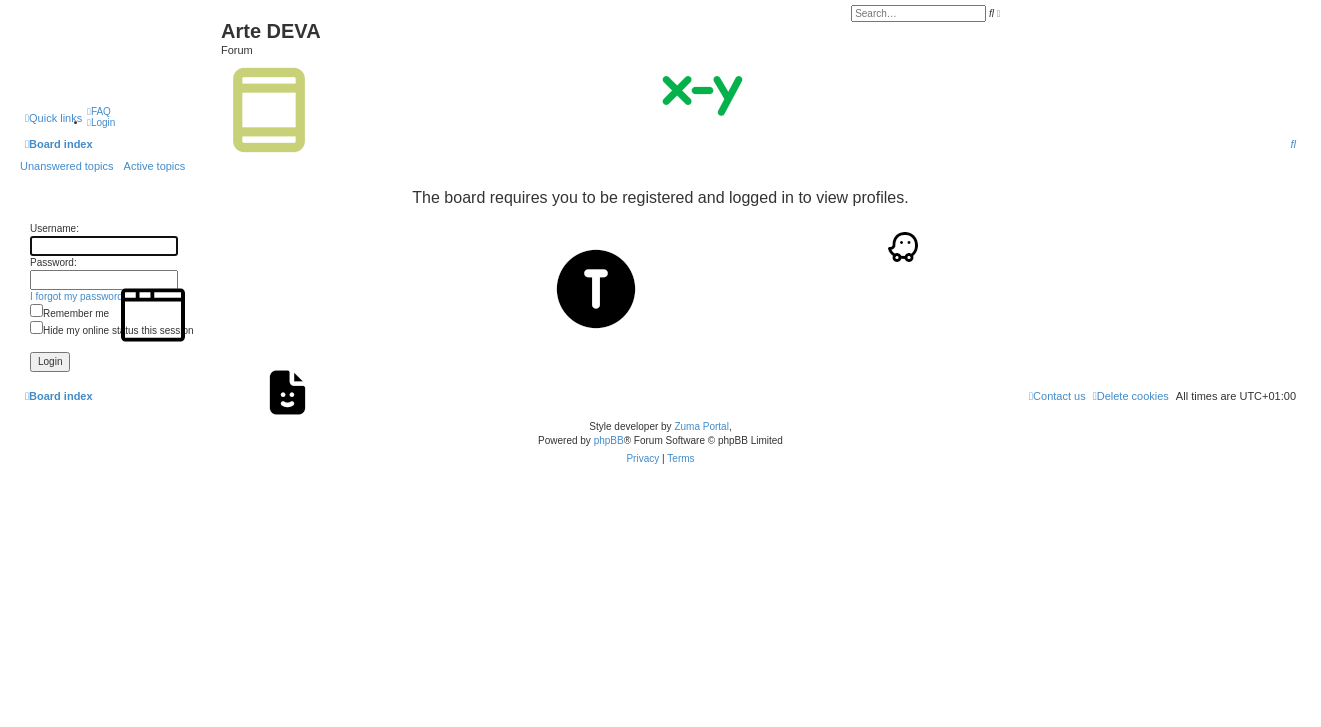  What do you see at coordinates (903, 247) in the screenshot?
I see `open waze navigation app` at bounding box center [903, 247].